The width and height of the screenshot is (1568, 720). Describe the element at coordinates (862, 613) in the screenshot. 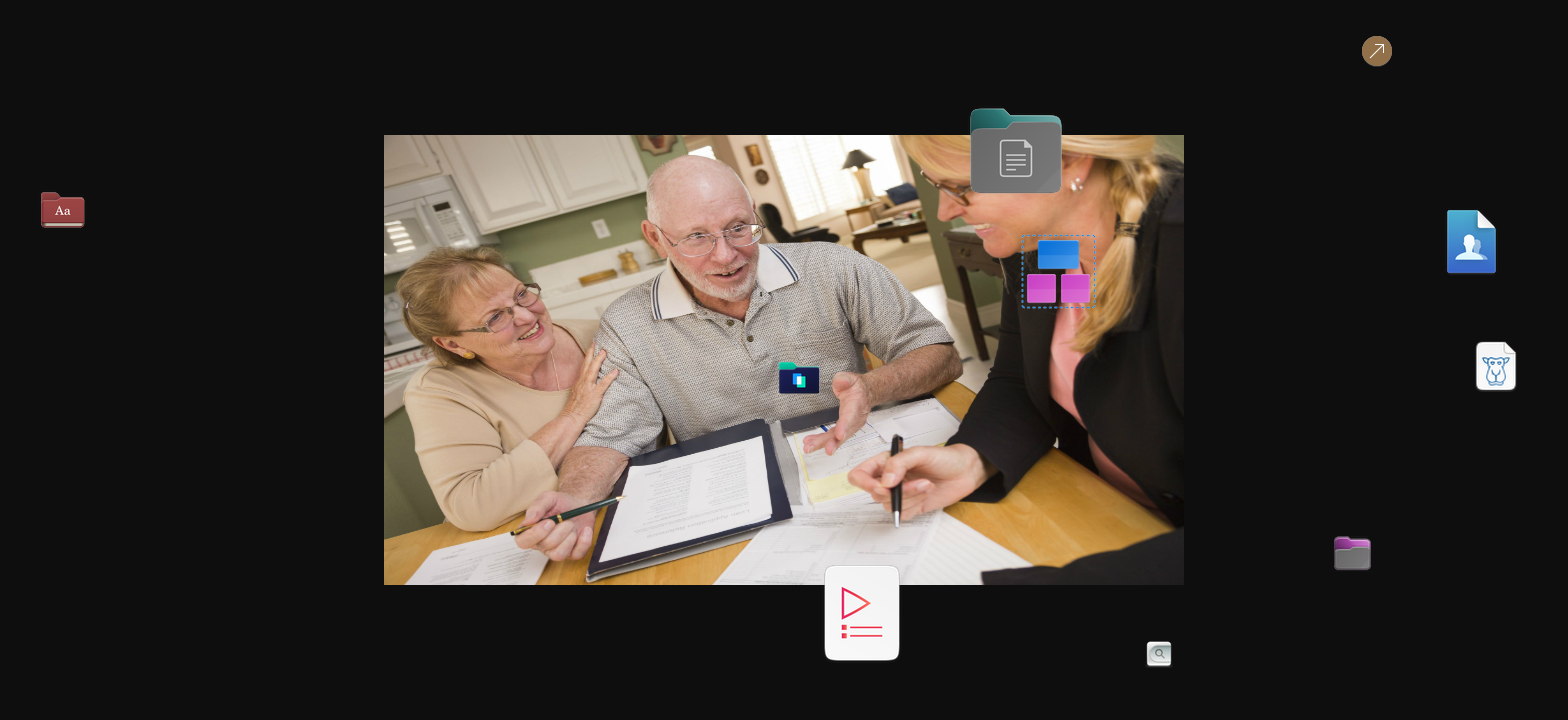

I see `an mp3 playlist file` at that location.